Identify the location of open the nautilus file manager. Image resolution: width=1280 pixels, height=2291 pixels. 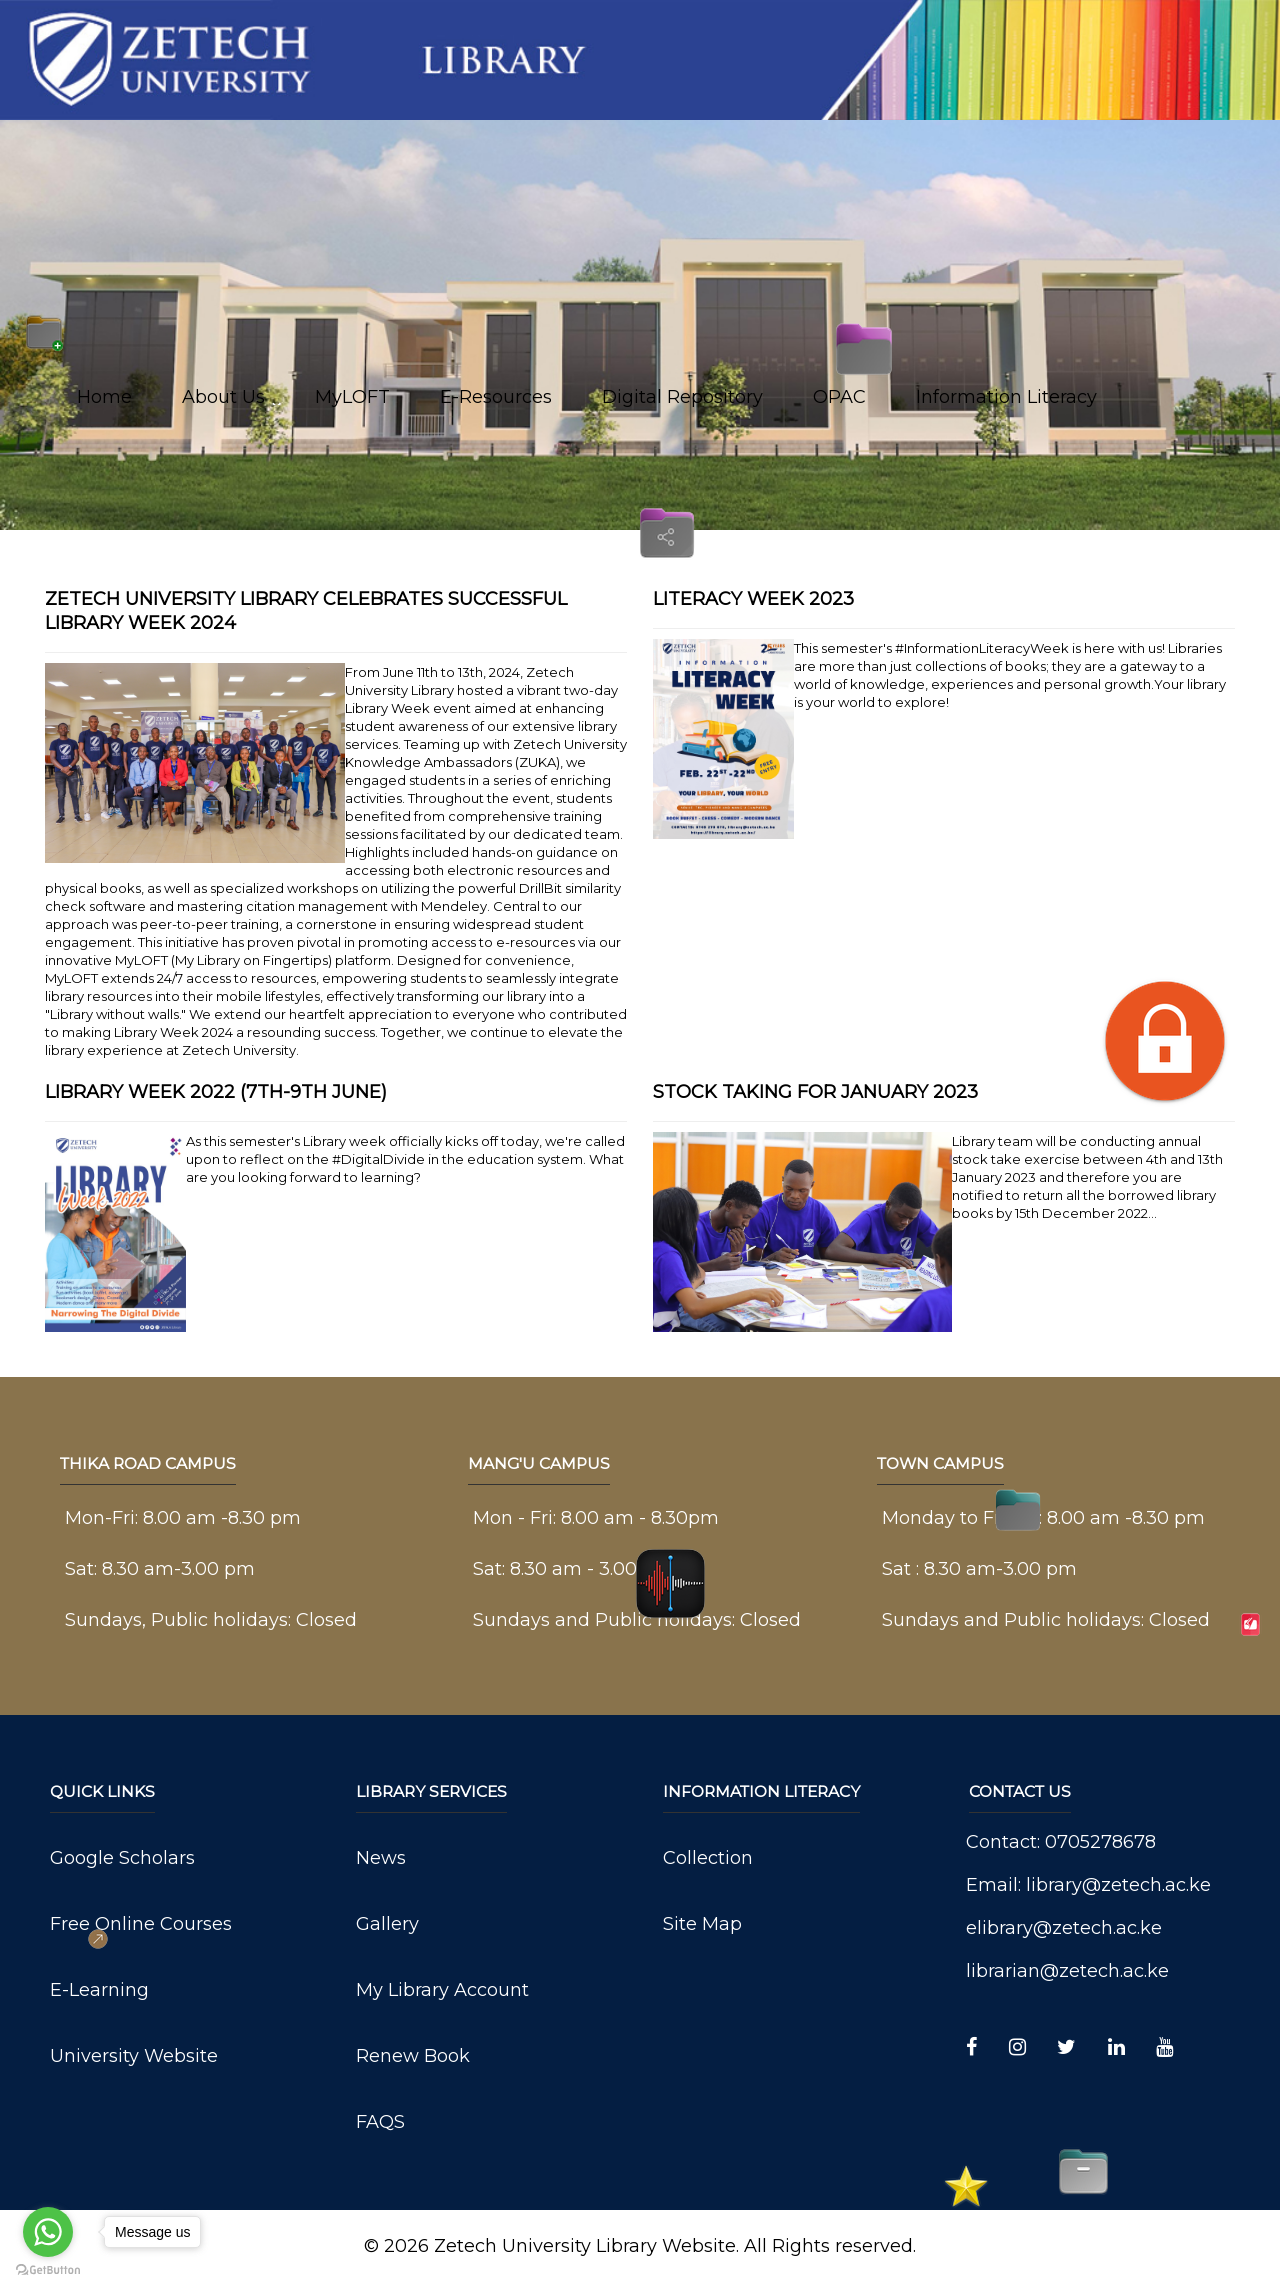
(1083, 2171).